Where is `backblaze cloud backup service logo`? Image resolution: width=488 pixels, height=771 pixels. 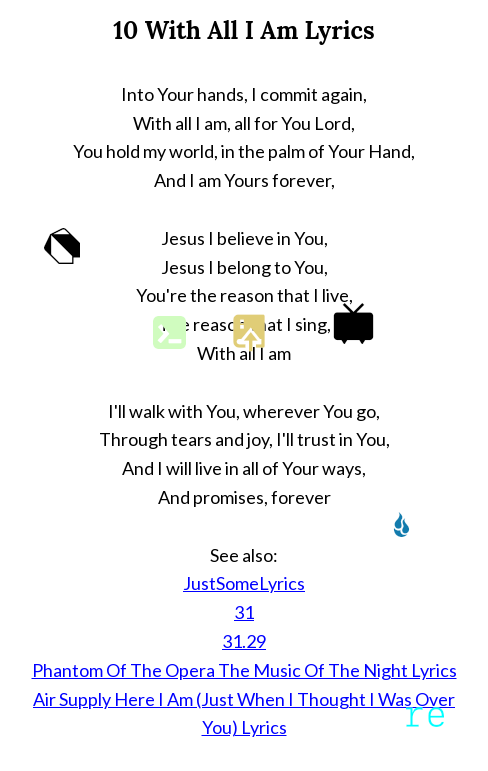 backblaze cloud backup service logo is located at coordinates (401, 524).